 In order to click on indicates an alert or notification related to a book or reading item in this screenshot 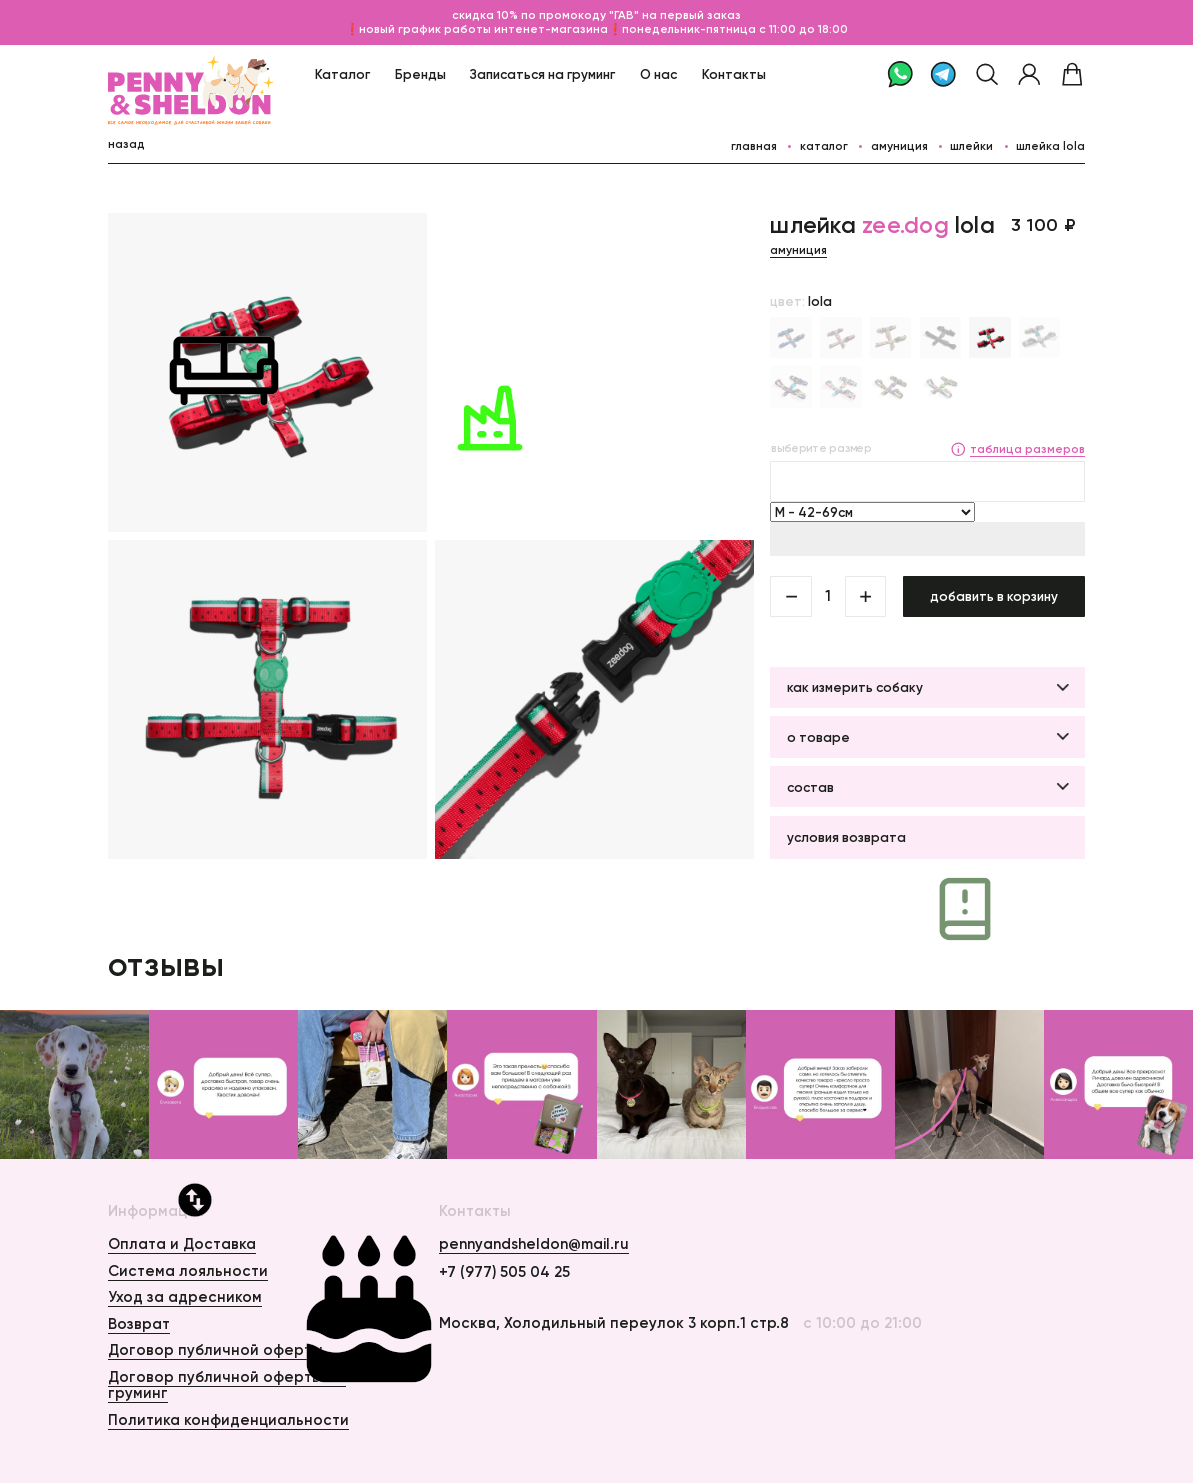, I will do `click(965, 909)`.